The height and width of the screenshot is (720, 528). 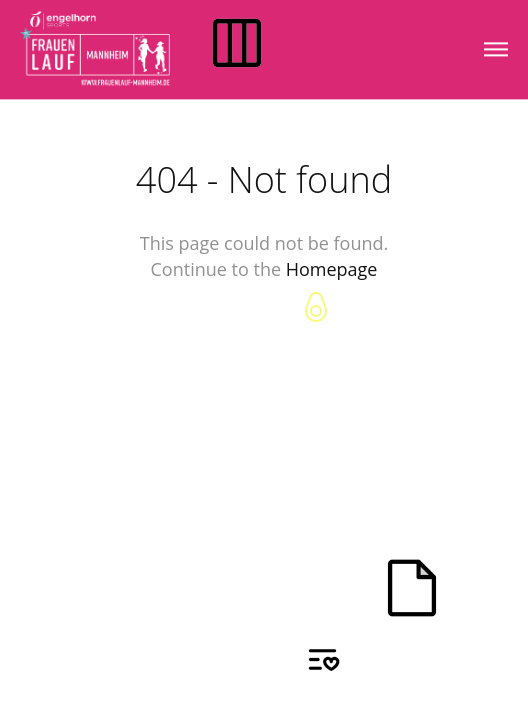 What do you see at coordinates (322, 659) in the screenshot?
I see `view your favorites list` at bounding box center [322, 659].